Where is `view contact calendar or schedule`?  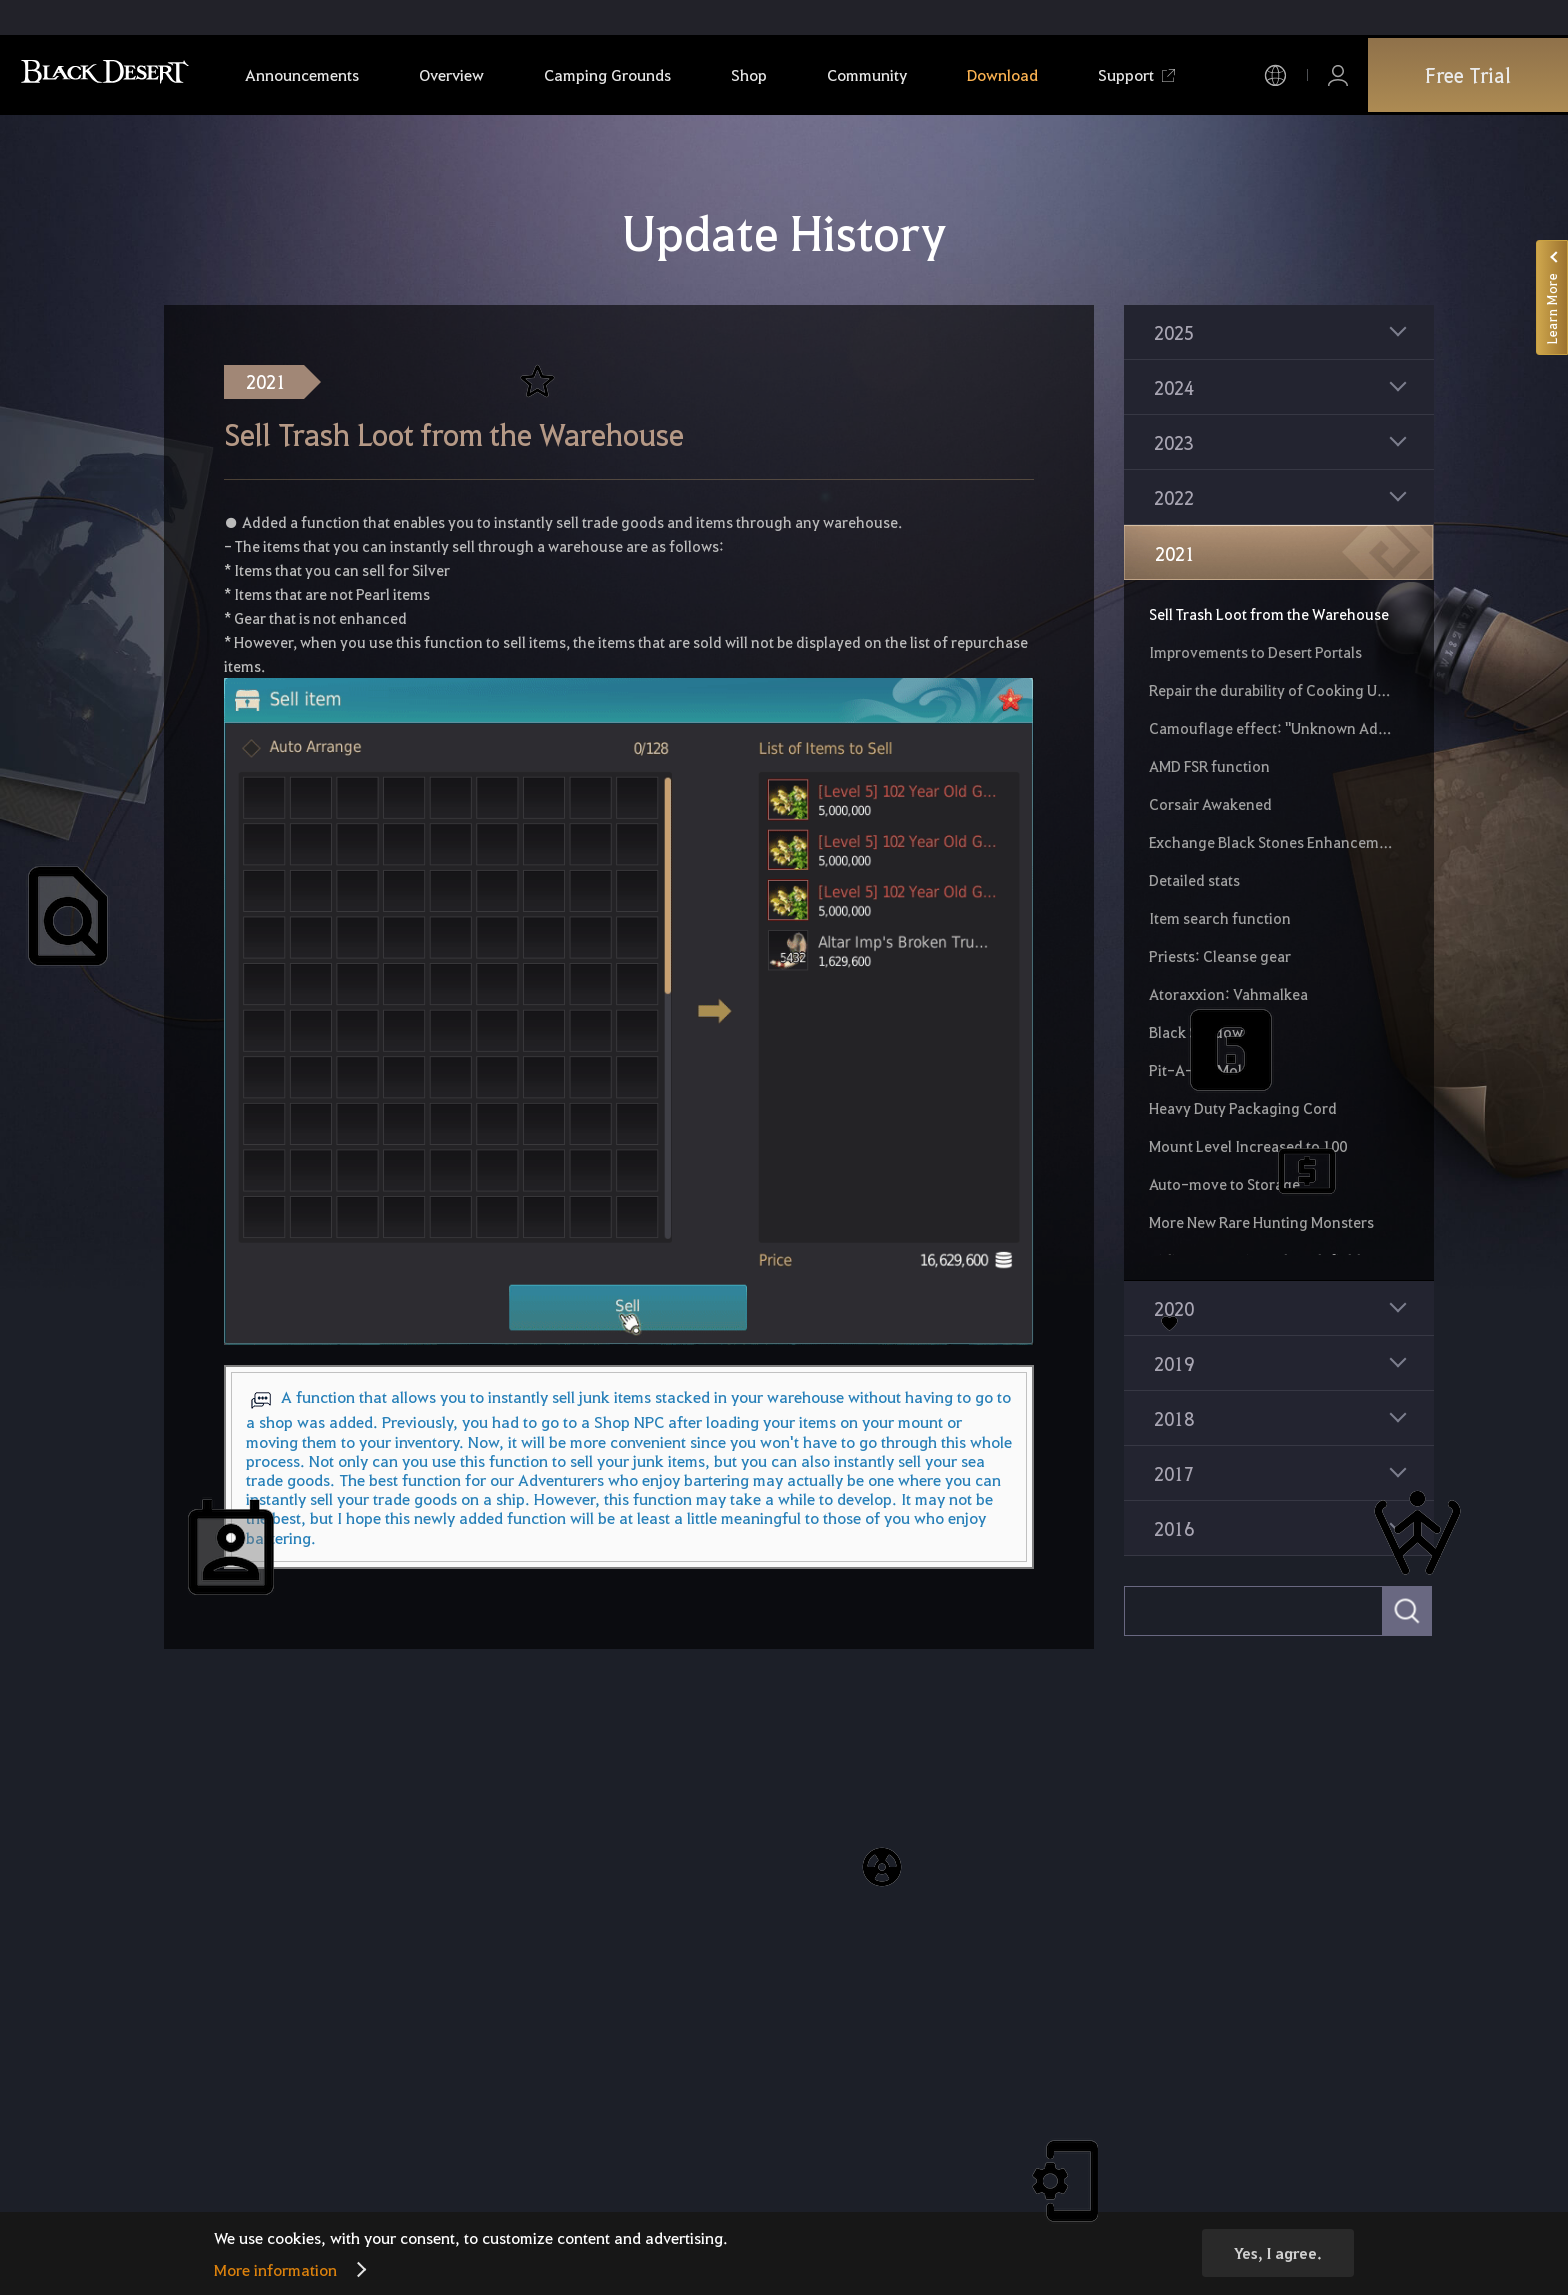 view contact calendar or schedule is located at coordinates (231, 1552).